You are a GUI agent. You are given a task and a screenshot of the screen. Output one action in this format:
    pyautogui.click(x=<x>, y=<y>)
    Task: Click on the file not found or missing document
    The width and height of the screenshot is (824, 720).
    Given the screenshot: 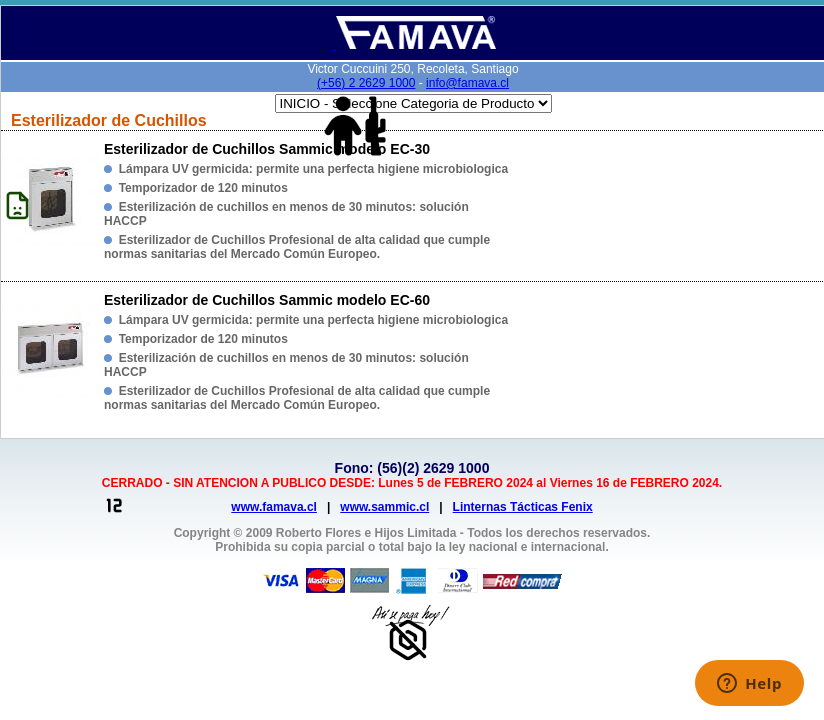 What is the action you would take?
    pyautogui.click(x=17, y=205)
    